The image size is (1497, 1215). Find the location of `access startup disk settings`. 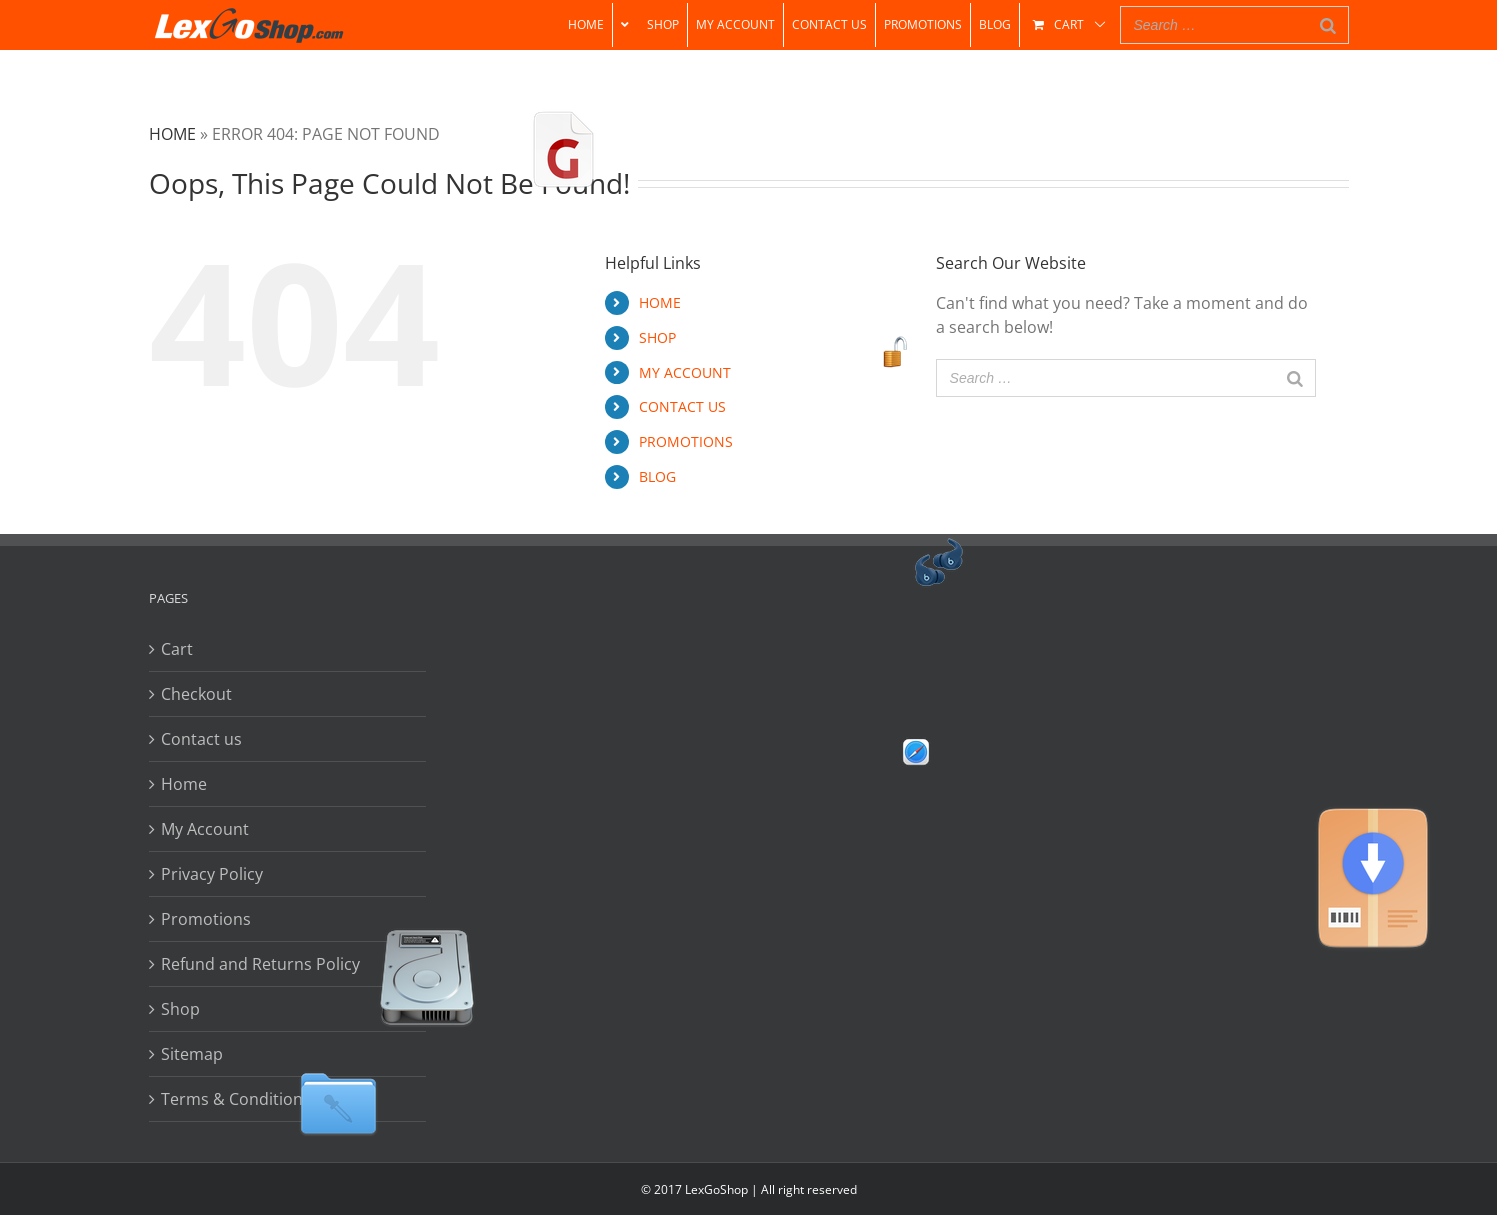

access startup disk settings is located at coordinates (427, 980).